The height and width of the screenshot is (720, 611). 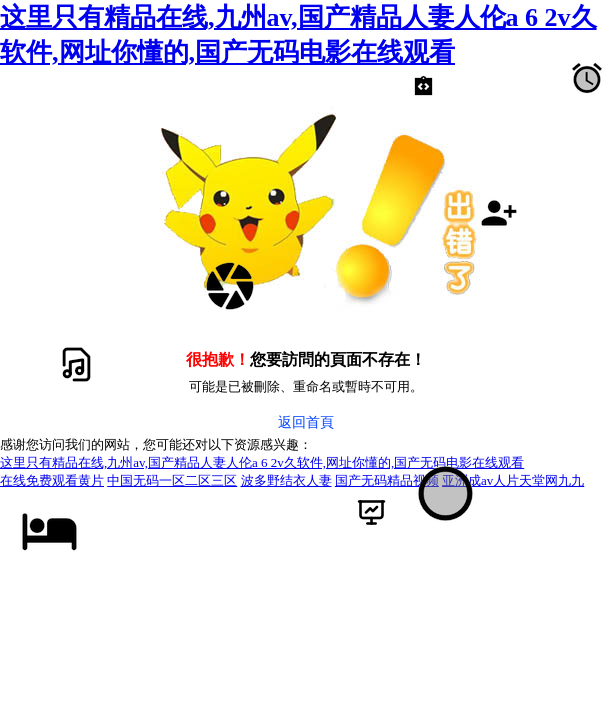 I want to click on view integration or embed code, so click(x=423, y=86).